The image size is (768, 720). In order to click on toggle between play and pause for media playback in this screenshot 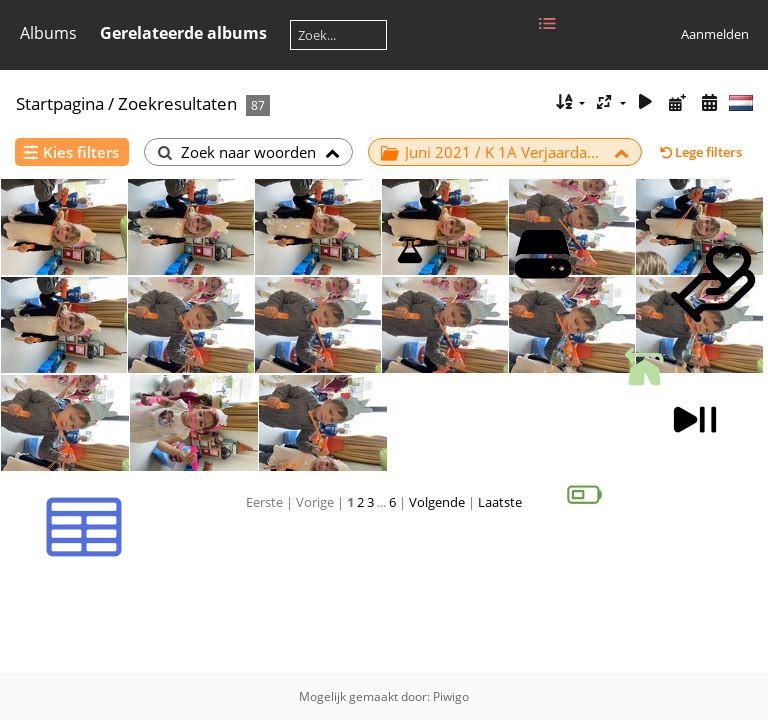, I will do `click(695, 418)`.